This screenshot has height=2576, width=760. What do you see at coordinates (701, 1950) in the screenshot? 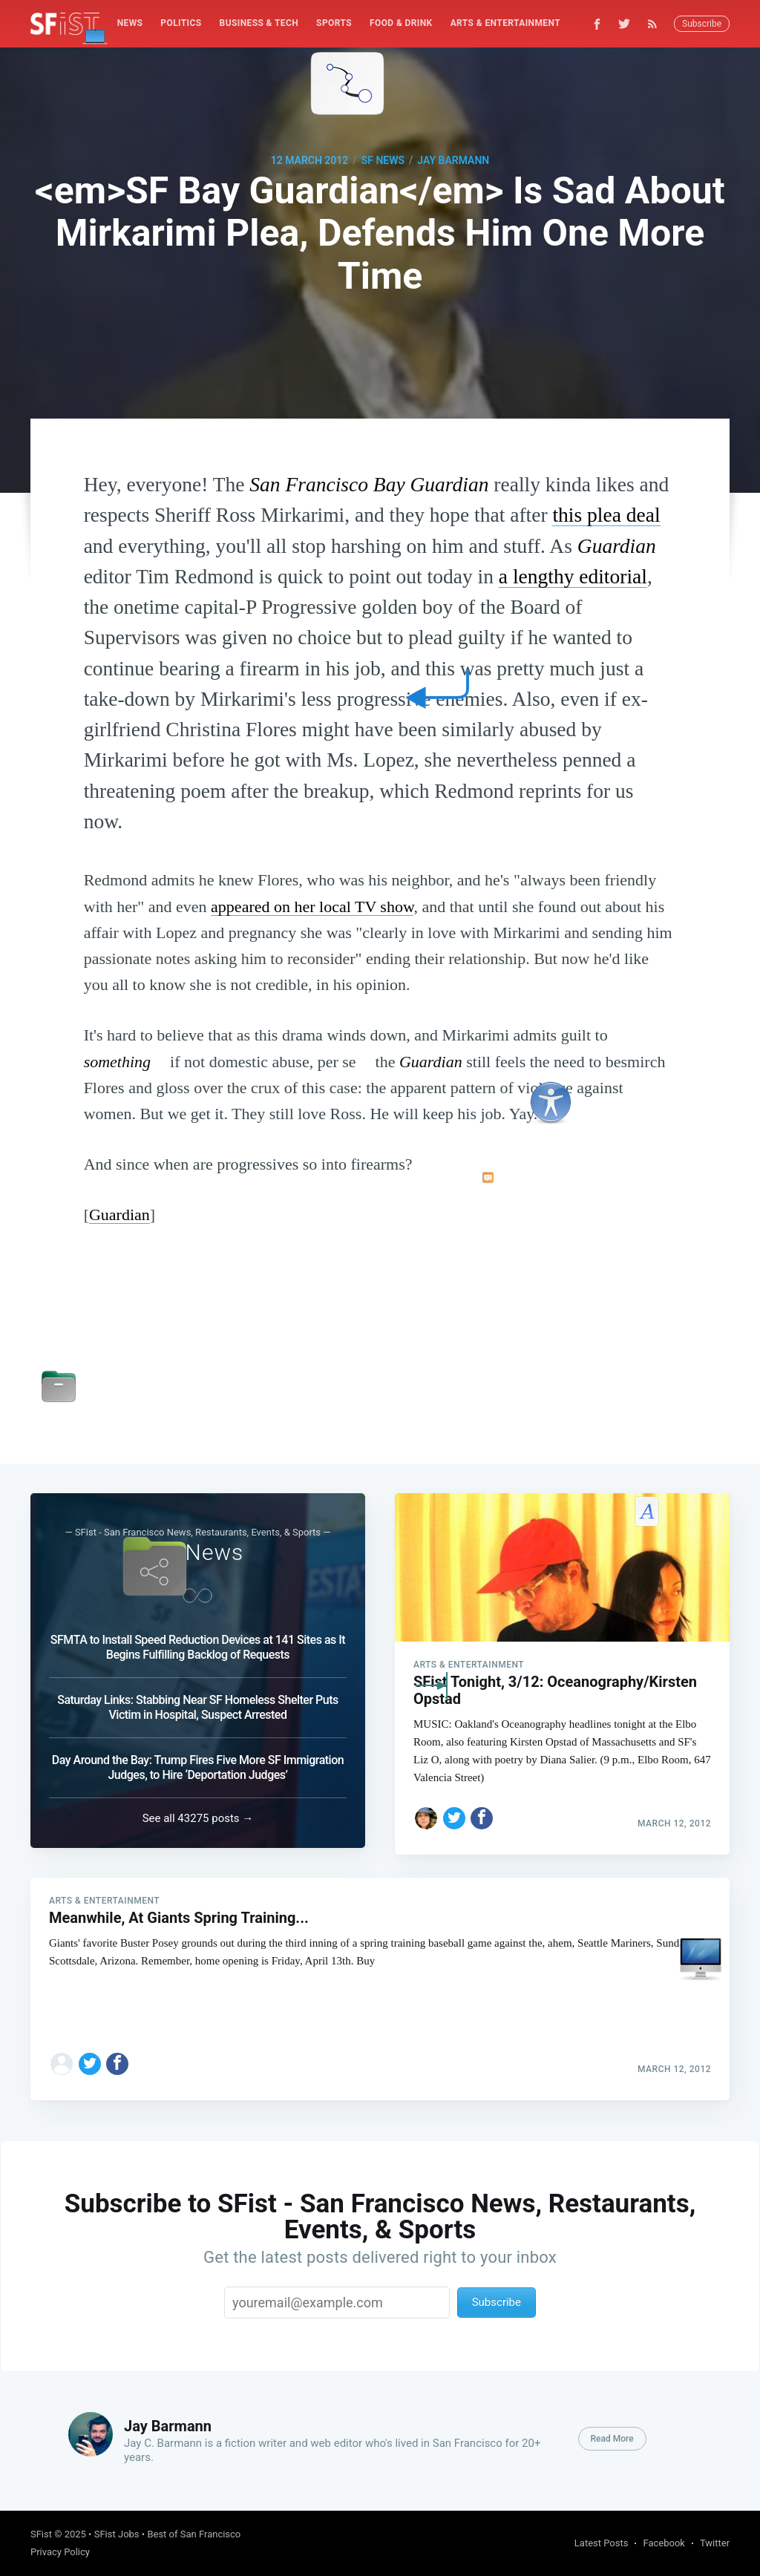
I see `represents an iMac desktop computer` at bounding box center [701, 1950].